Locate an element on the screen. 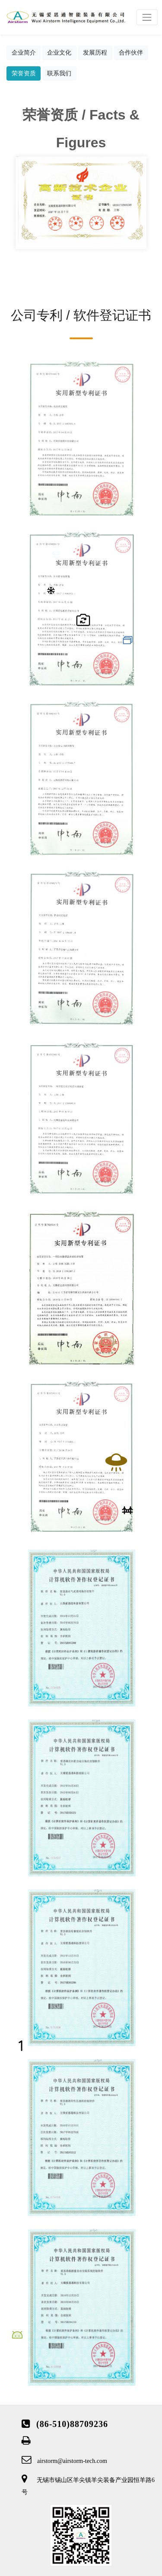  access sci-fi or space-themed content is located at coordinates (116, 1462).